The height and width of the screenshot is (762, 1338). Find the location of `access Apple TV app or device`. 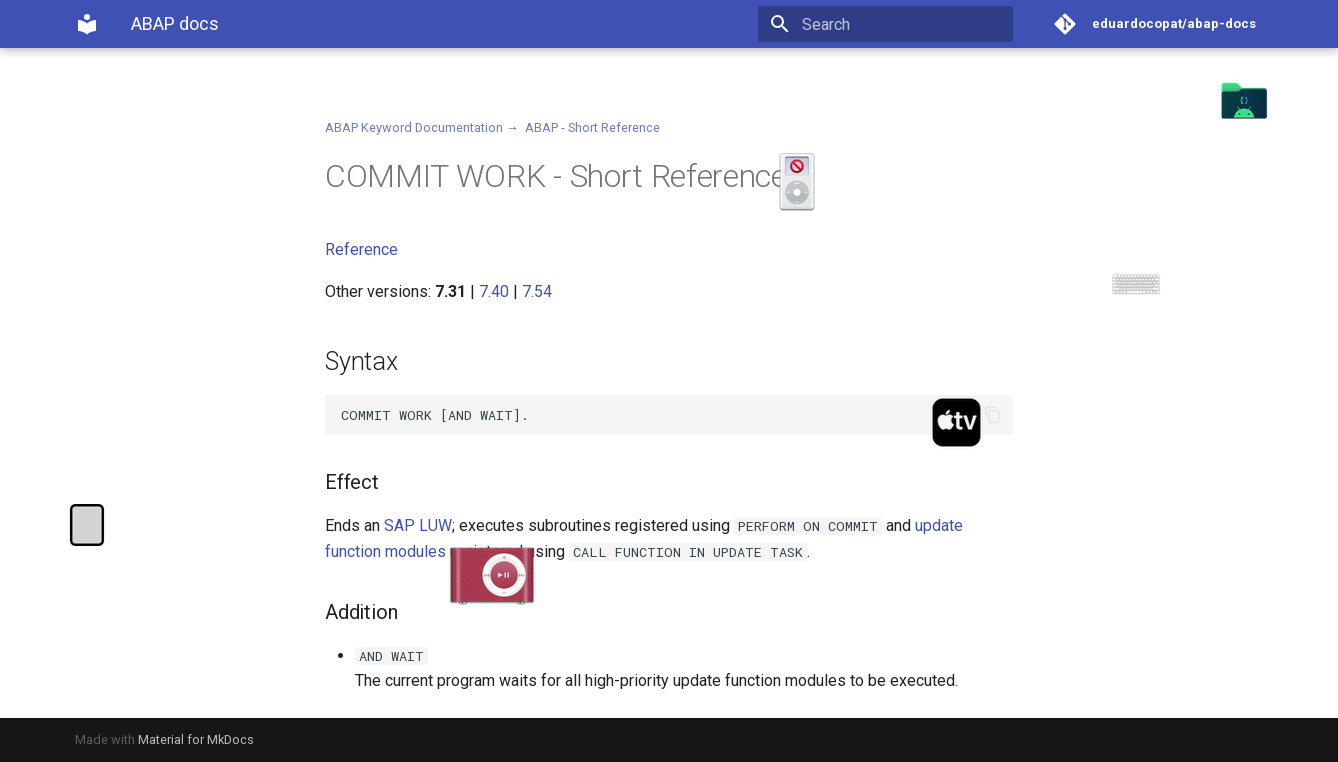

access Apple TV app or device is located at coordinates (956, 422).